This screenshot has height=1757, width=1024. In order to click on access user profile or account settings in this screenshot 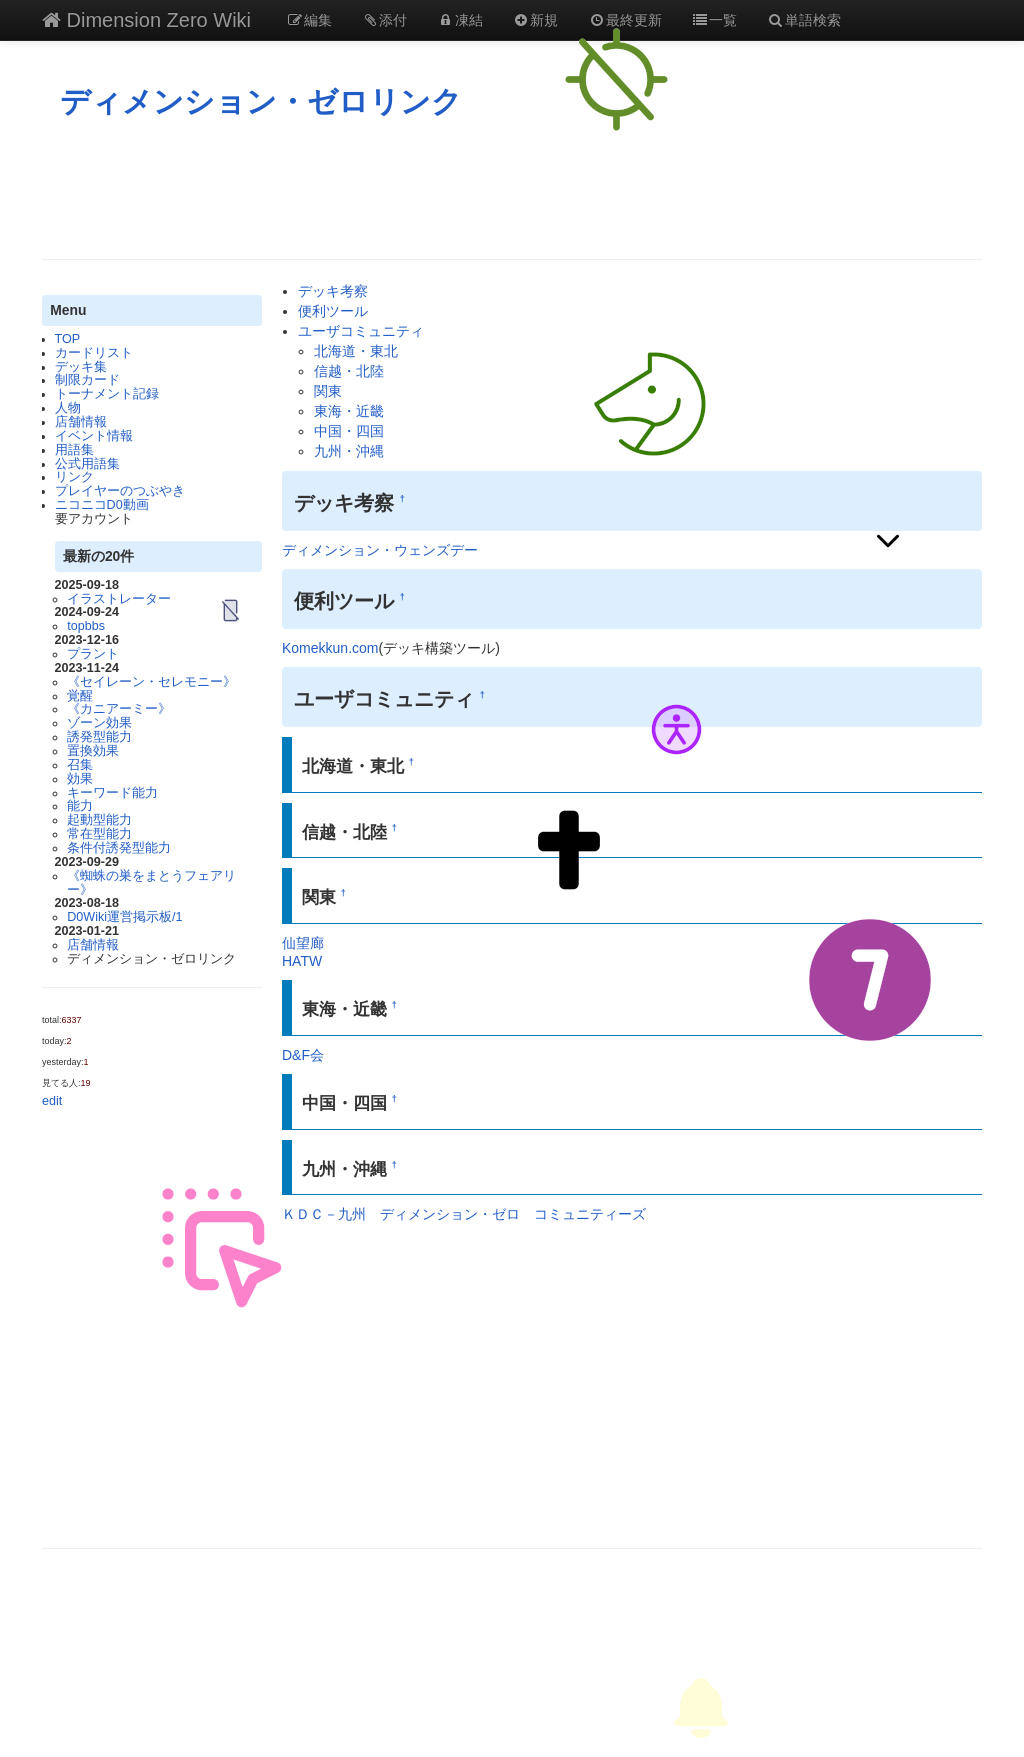, I will do `click(676, 729)`.